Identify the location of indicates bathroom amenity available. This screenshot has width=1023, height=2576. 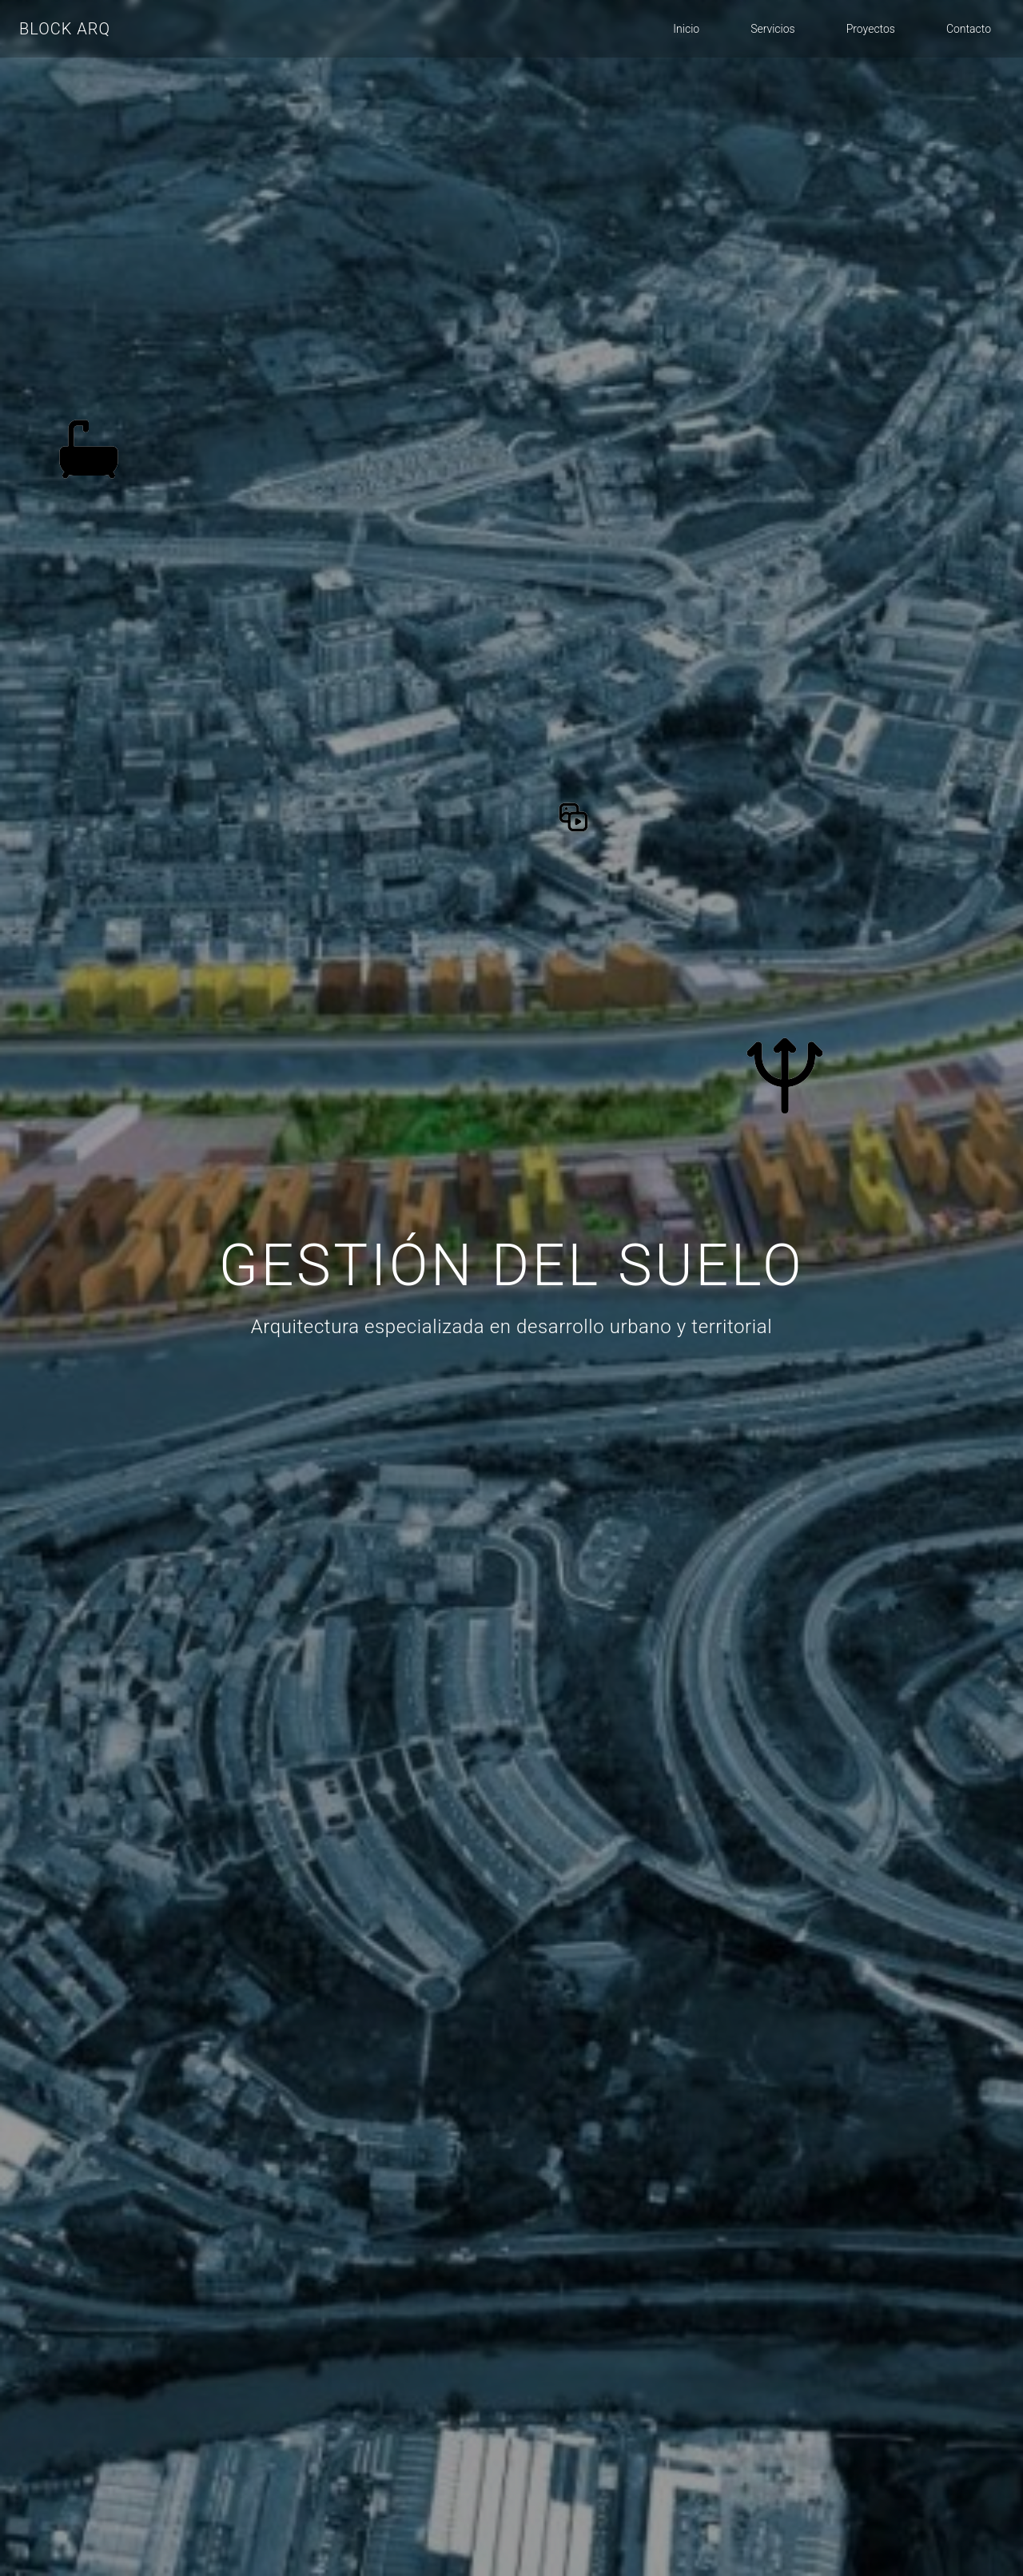
(89, 449).